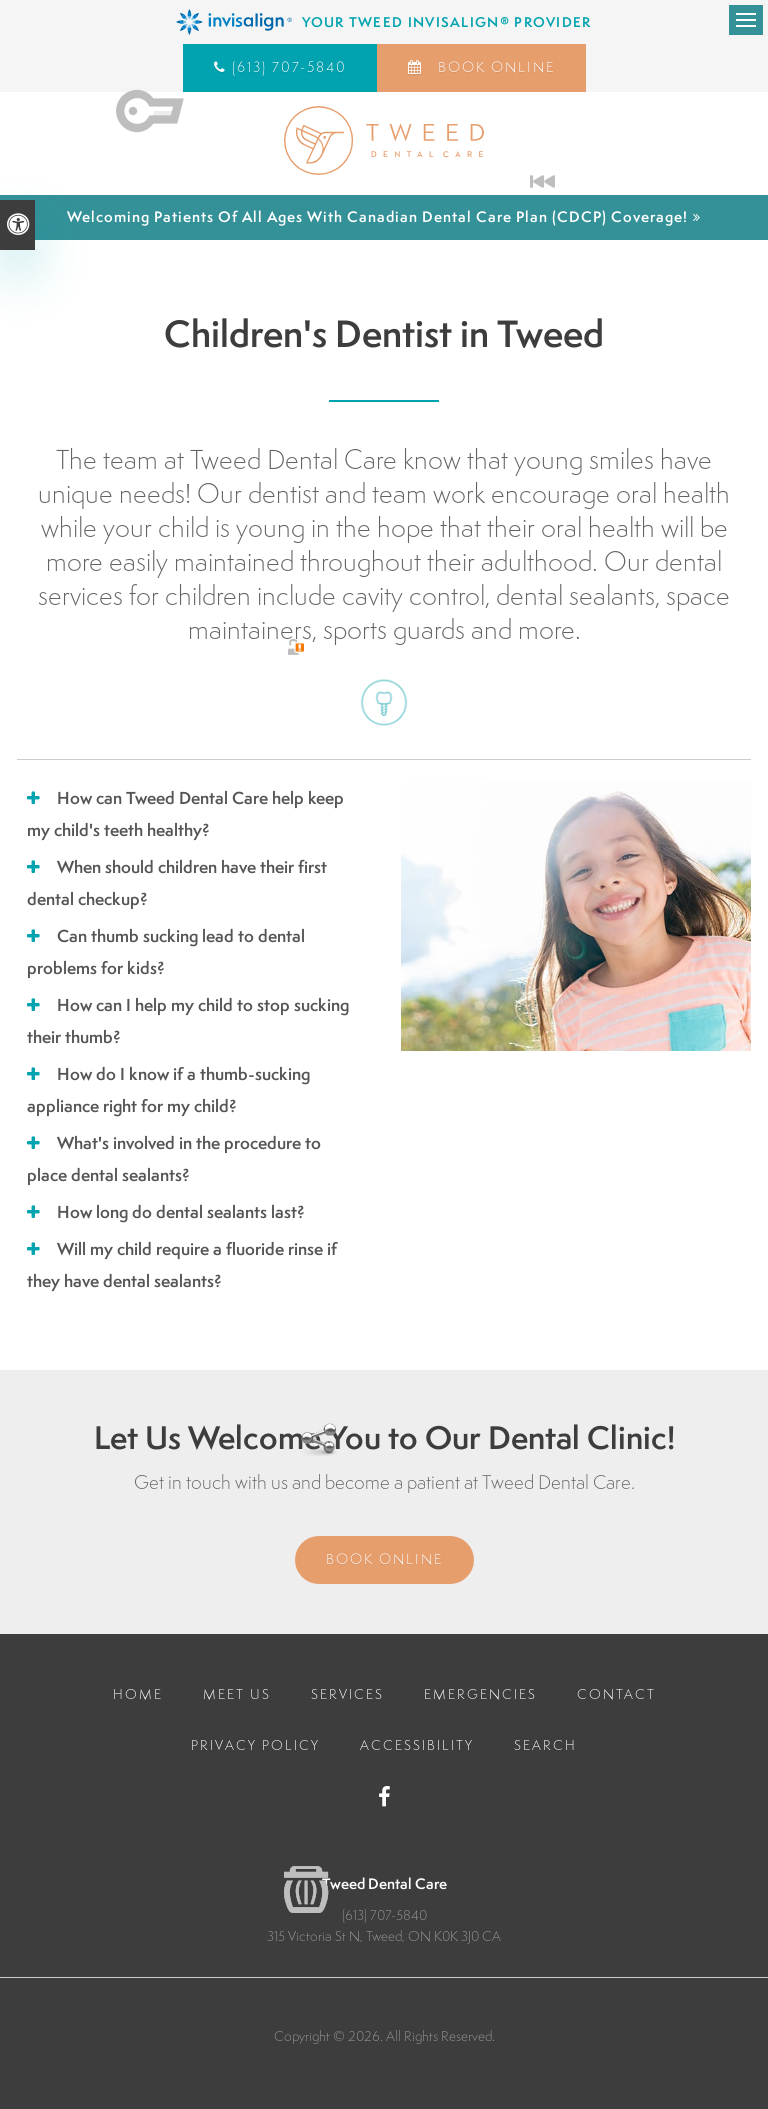 This screenshot has height=2109, width=768. What do you see at coordinates (150, 111) in the screenshot?
I see `enter password to continue` at bounding box center [150, 111].